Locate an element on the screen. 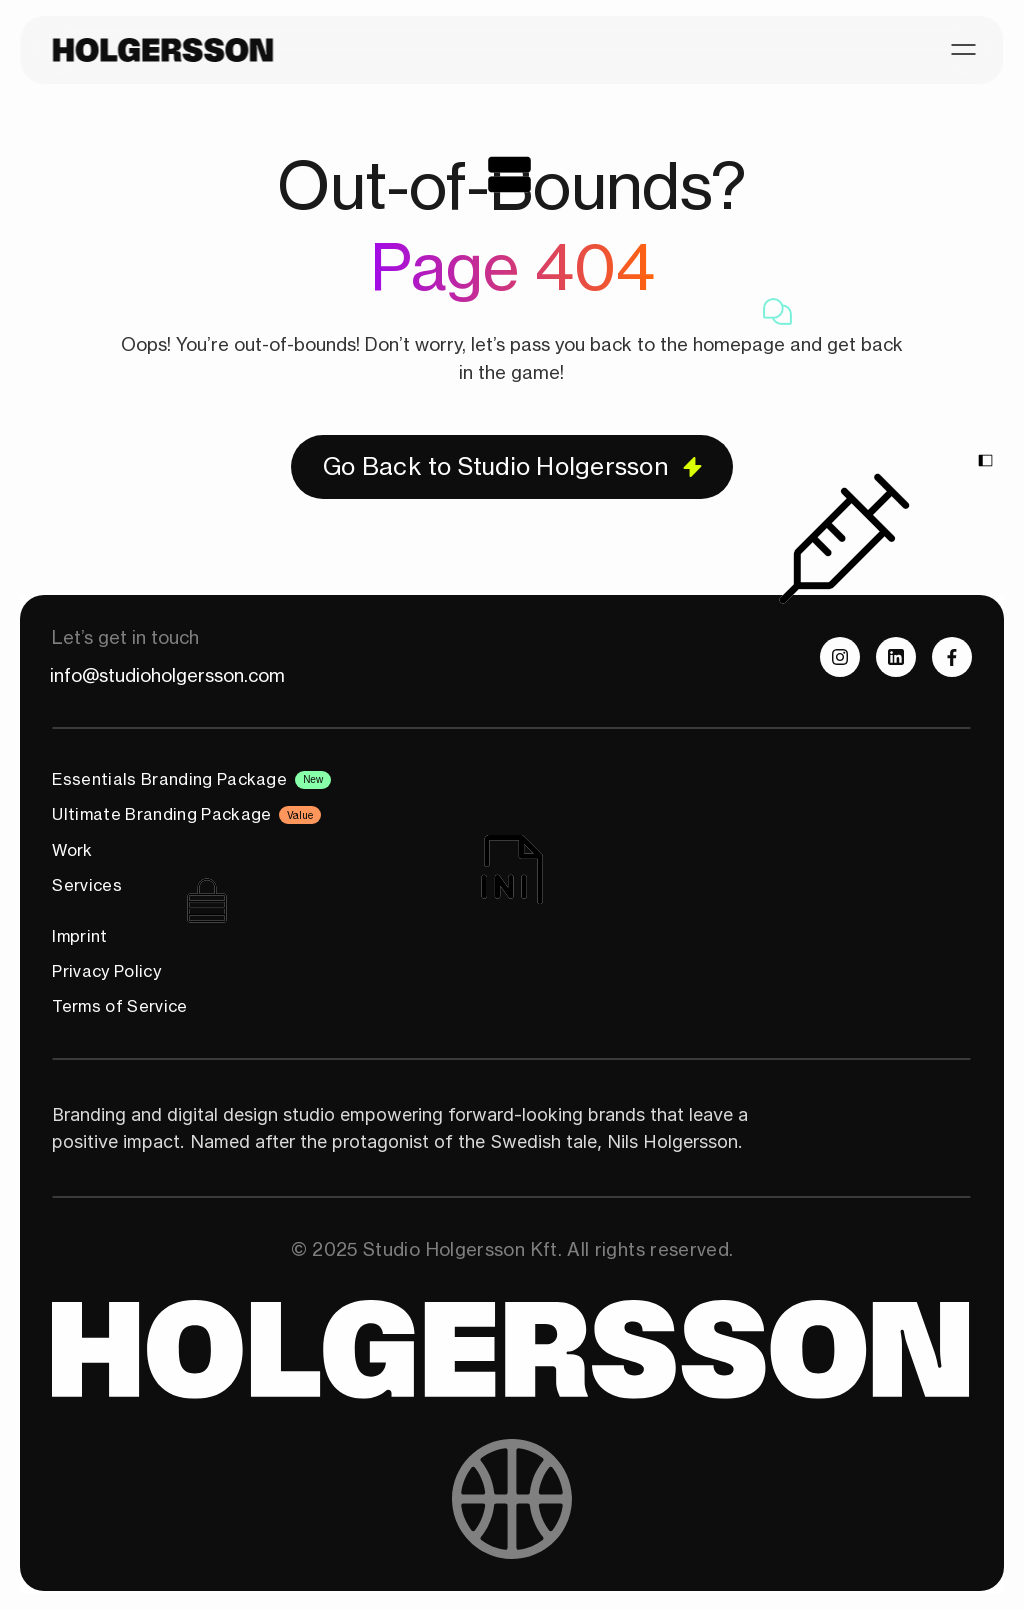  toggle sidebar panel visibility is located at coordinates (985, 460).